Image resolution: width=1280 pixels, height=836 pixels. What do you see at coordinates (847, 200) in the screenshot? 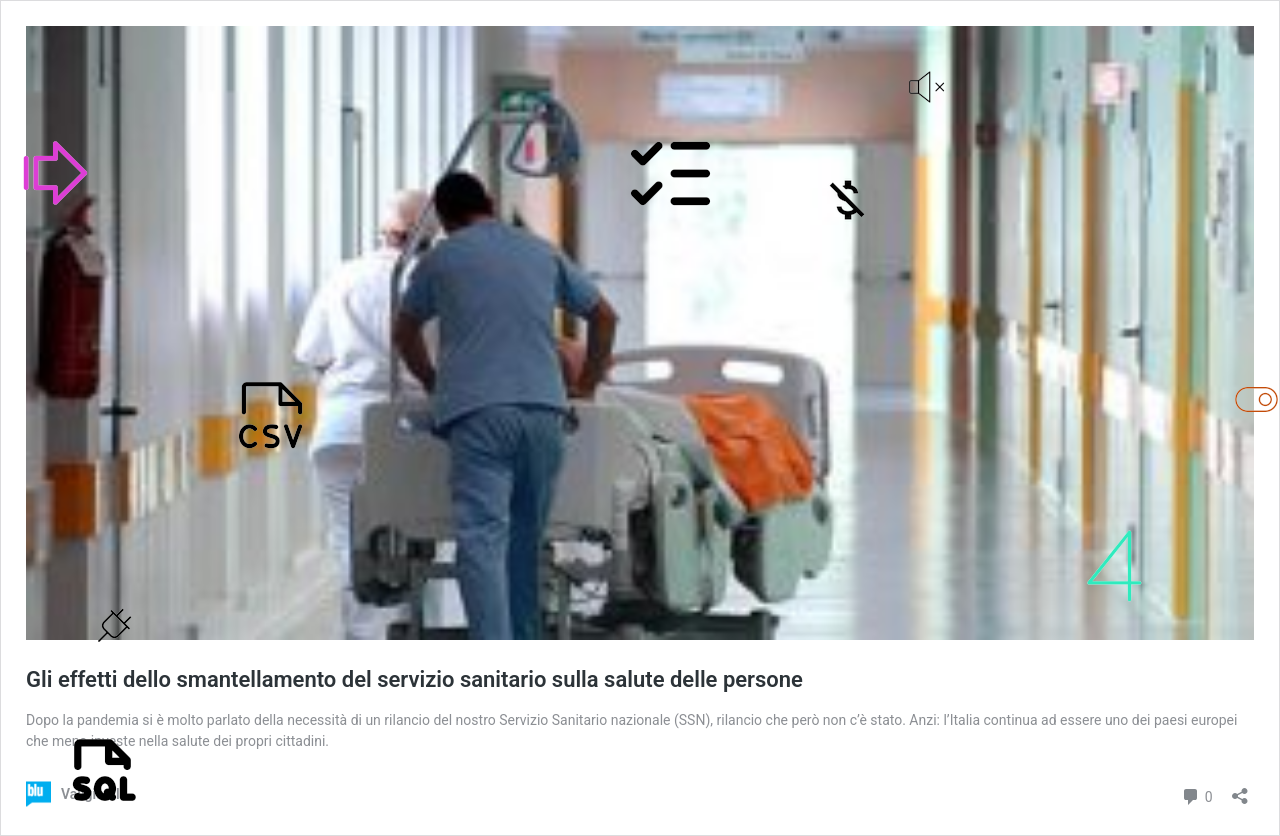
I see `indicates no cost or free item` at bounding box center [847, 200].